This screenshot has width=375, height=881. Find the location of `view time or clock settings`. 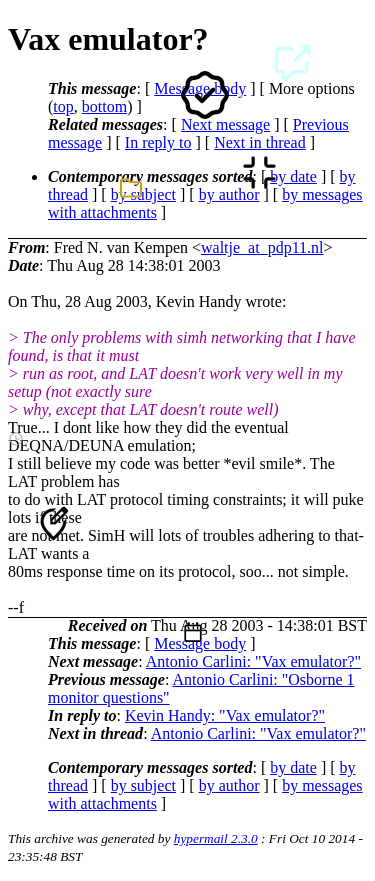

view time or clock settings is located at coordinates (16, 439).